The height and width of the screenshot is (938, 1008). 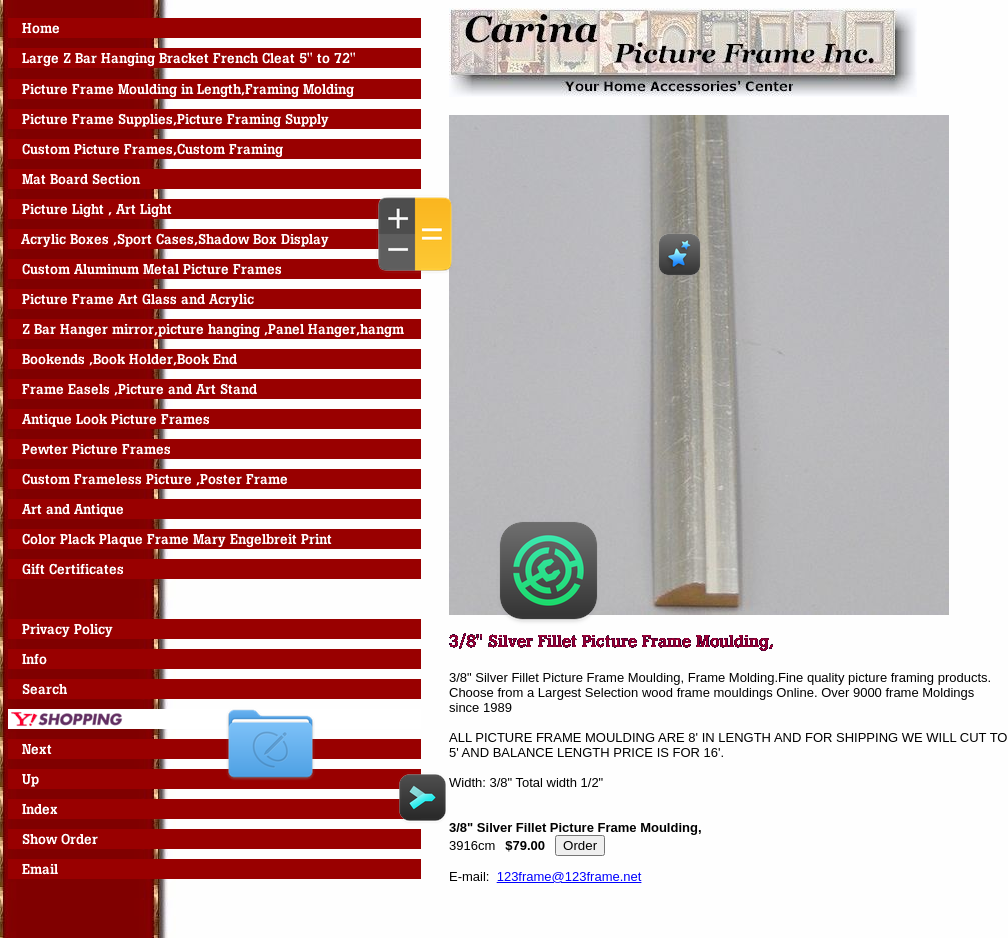 What do you see at coordinates (679, 254) in the screenshot?
I see `open anki flashcard app` at bounding box center [679, 254].